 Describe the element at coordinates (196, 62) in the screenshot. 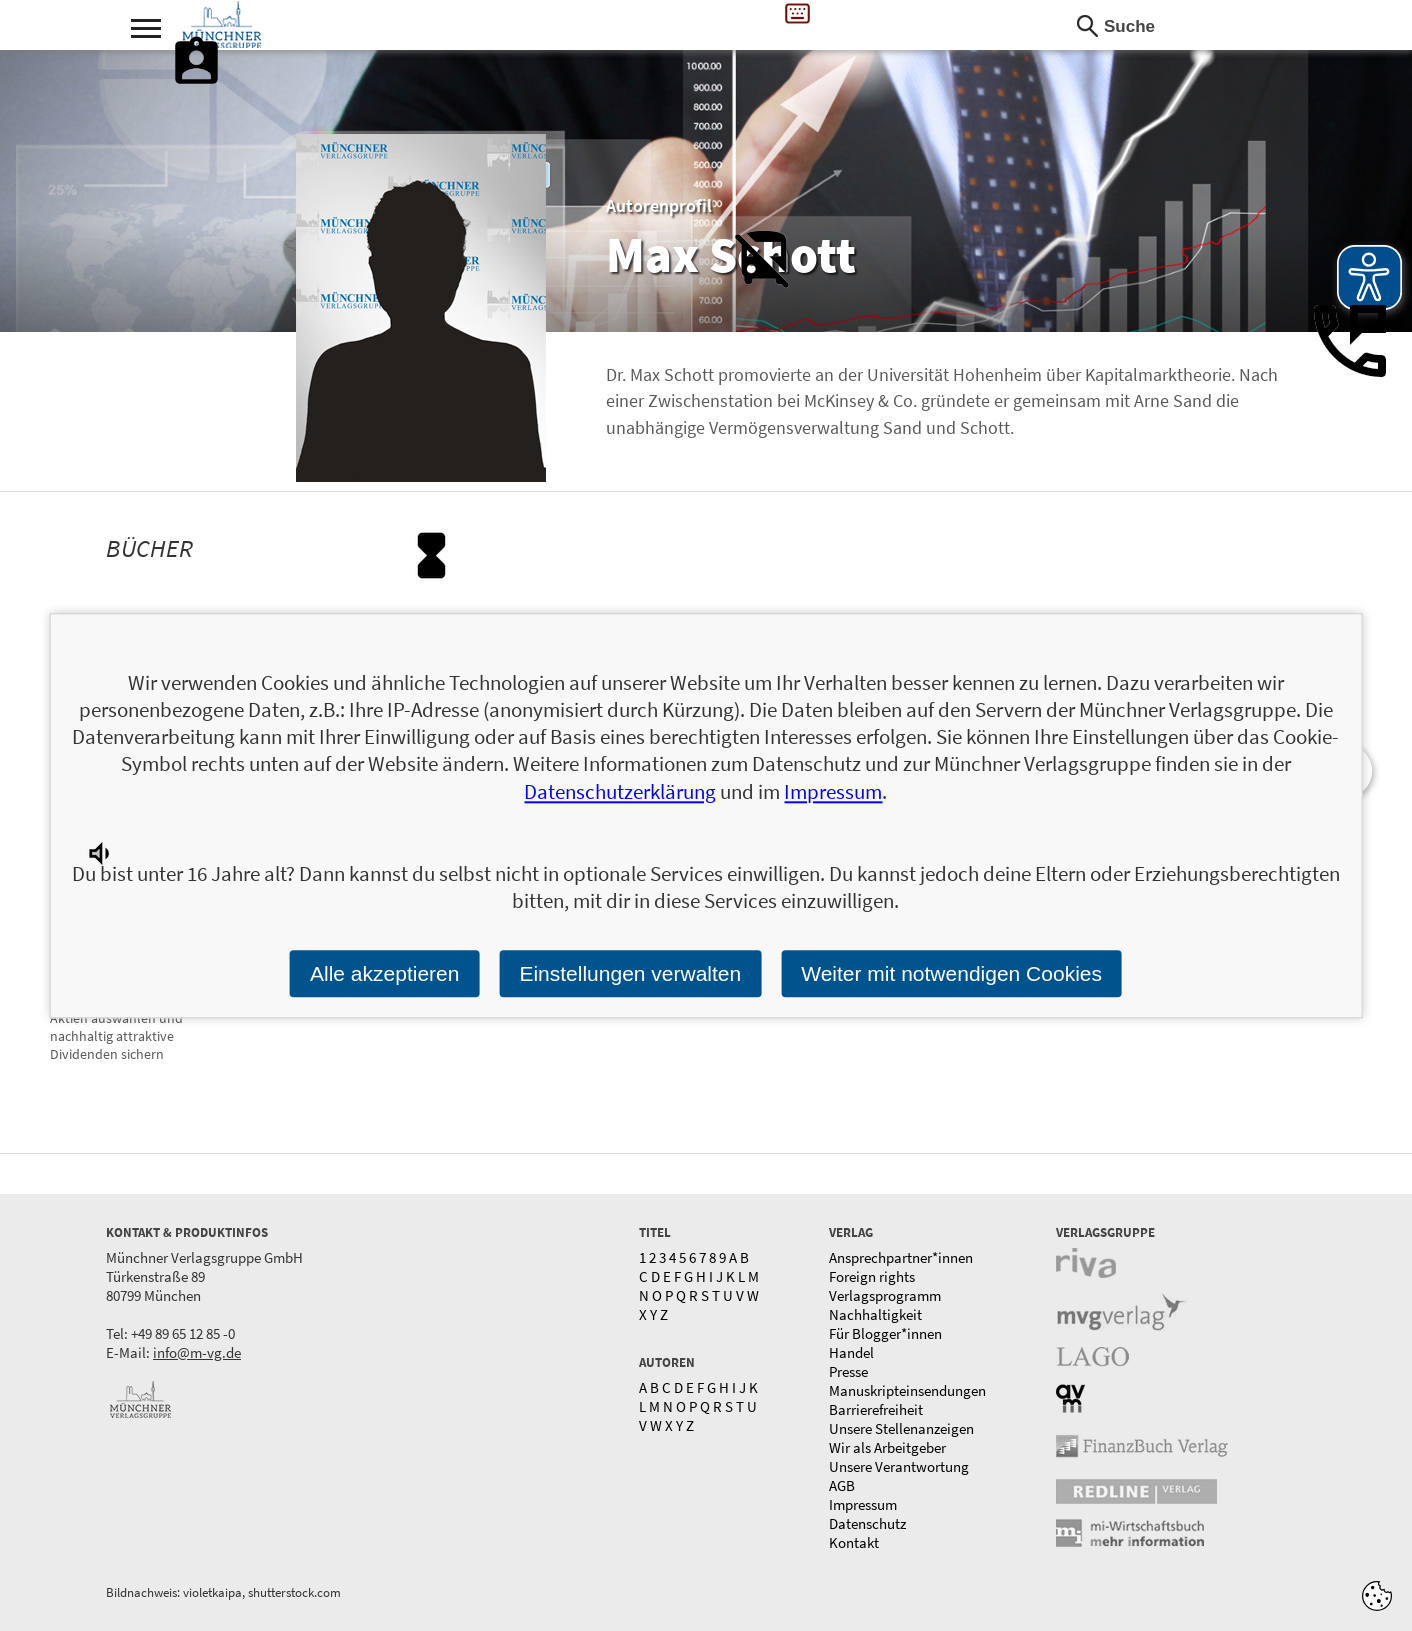

I see `view user profile or account details` at that location.